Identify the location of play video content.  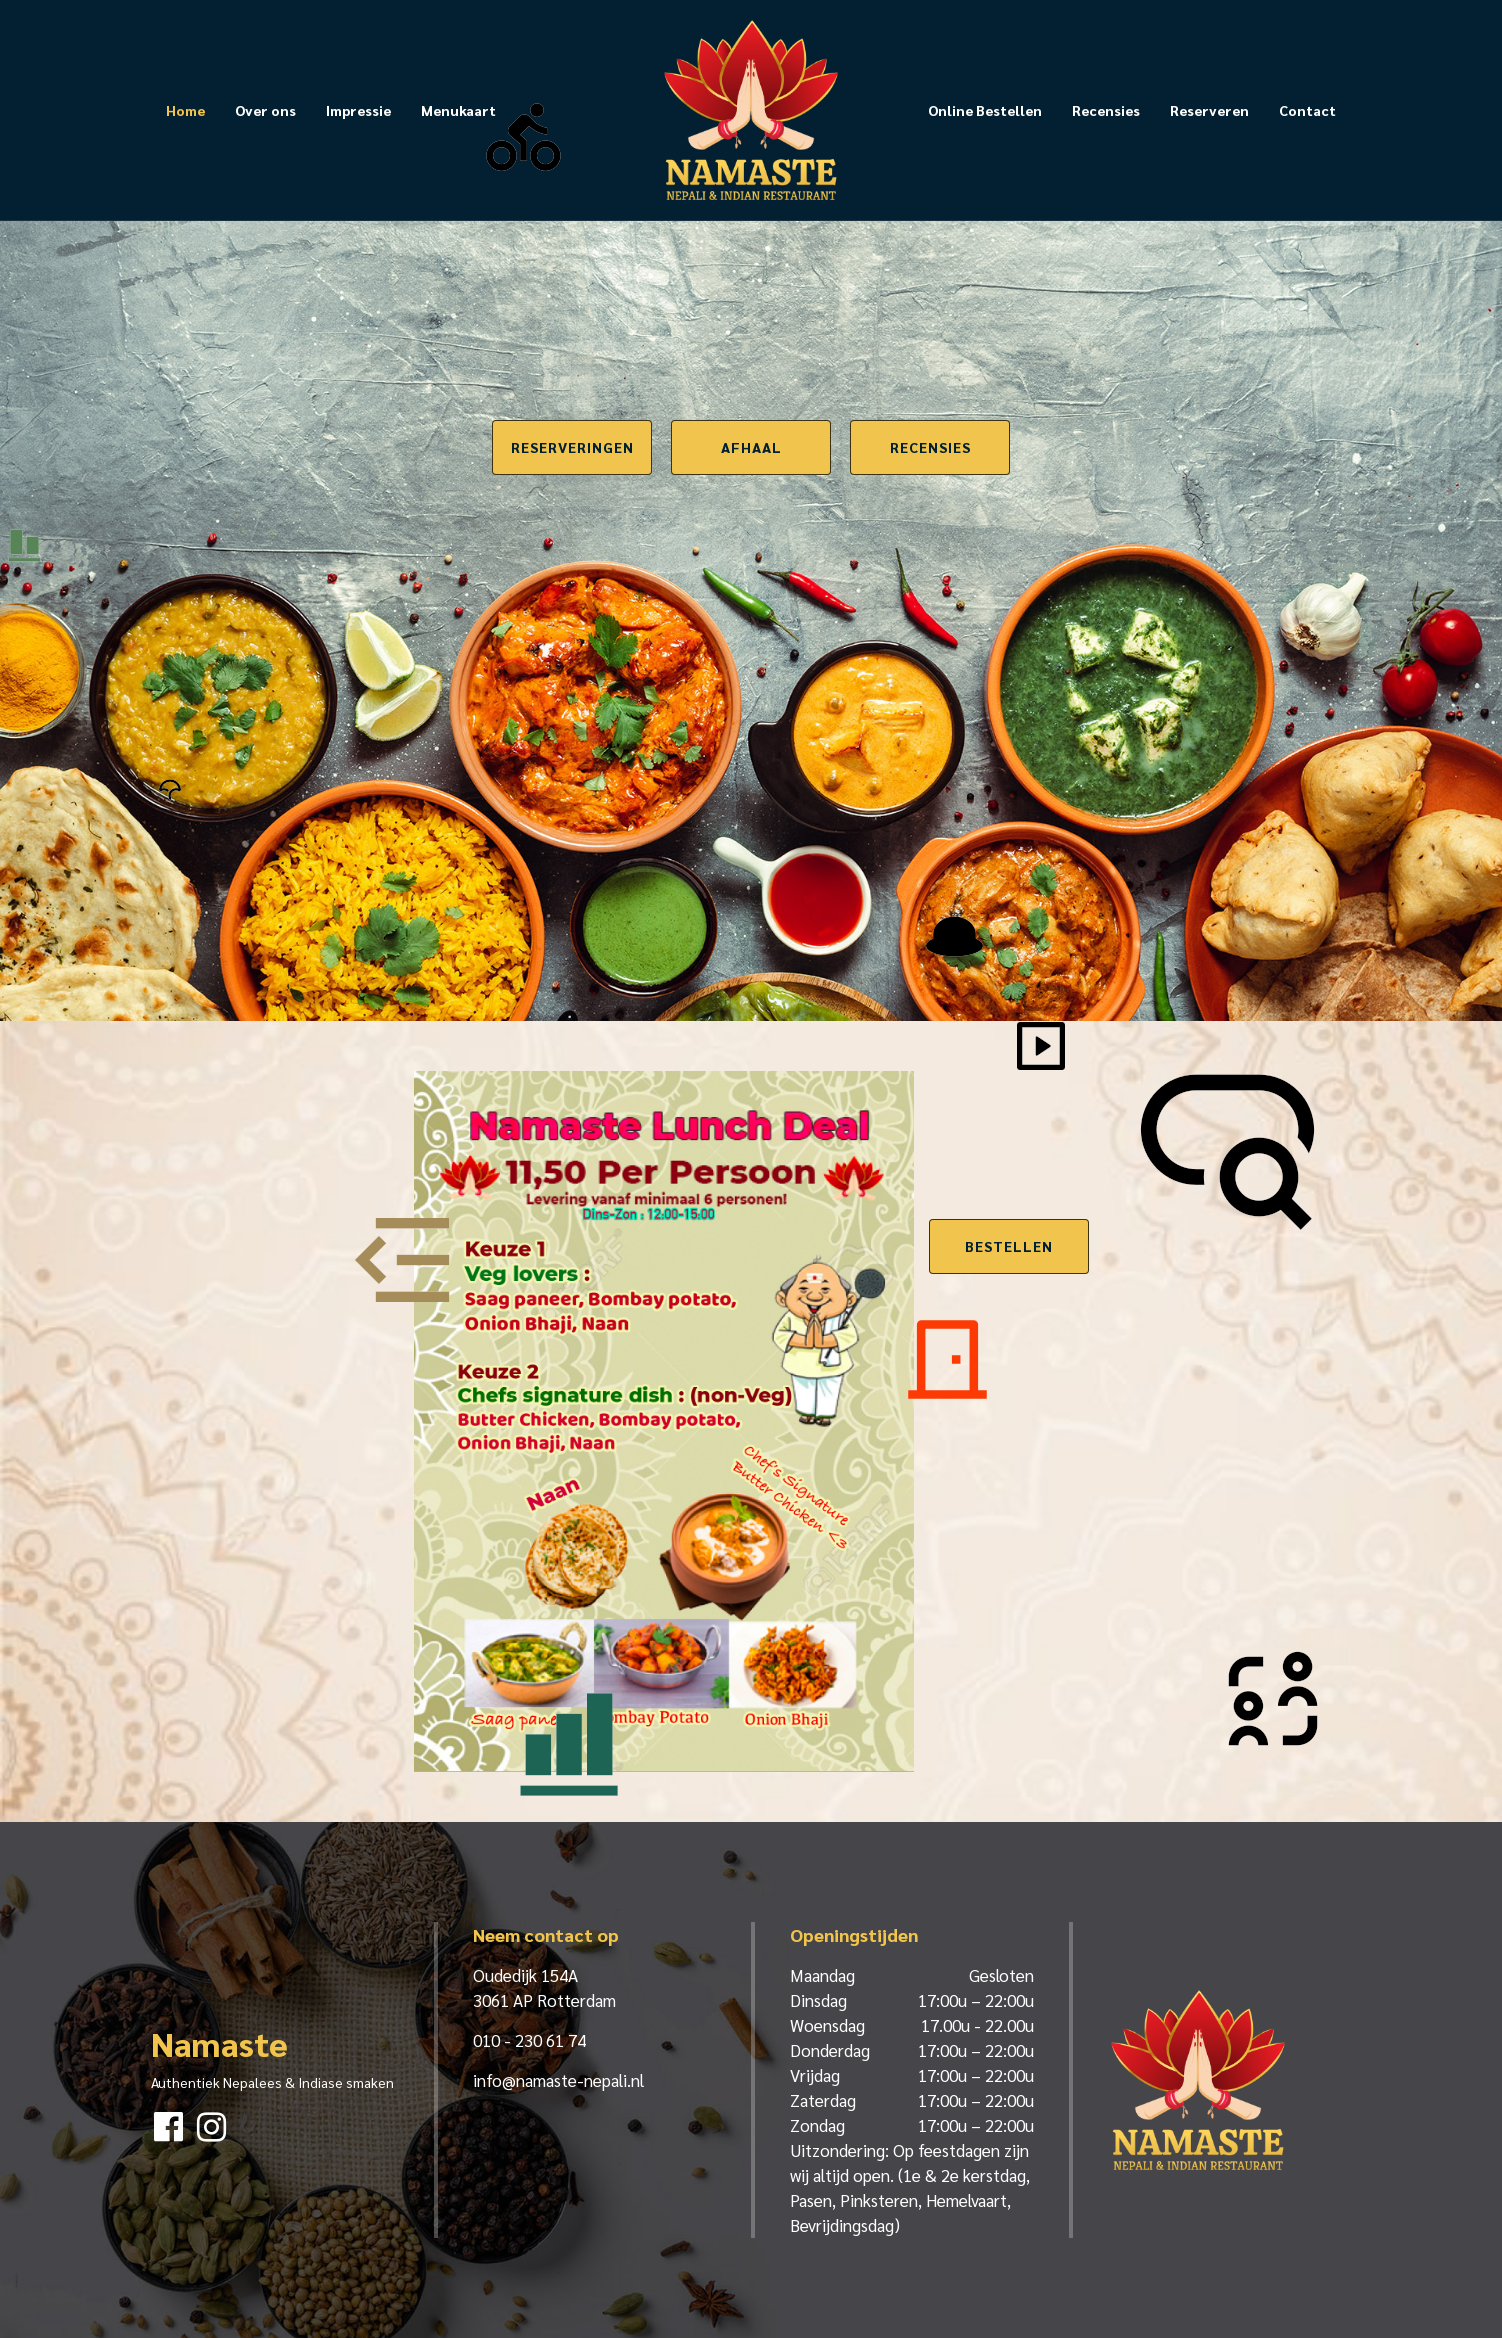
(1041, 1046).